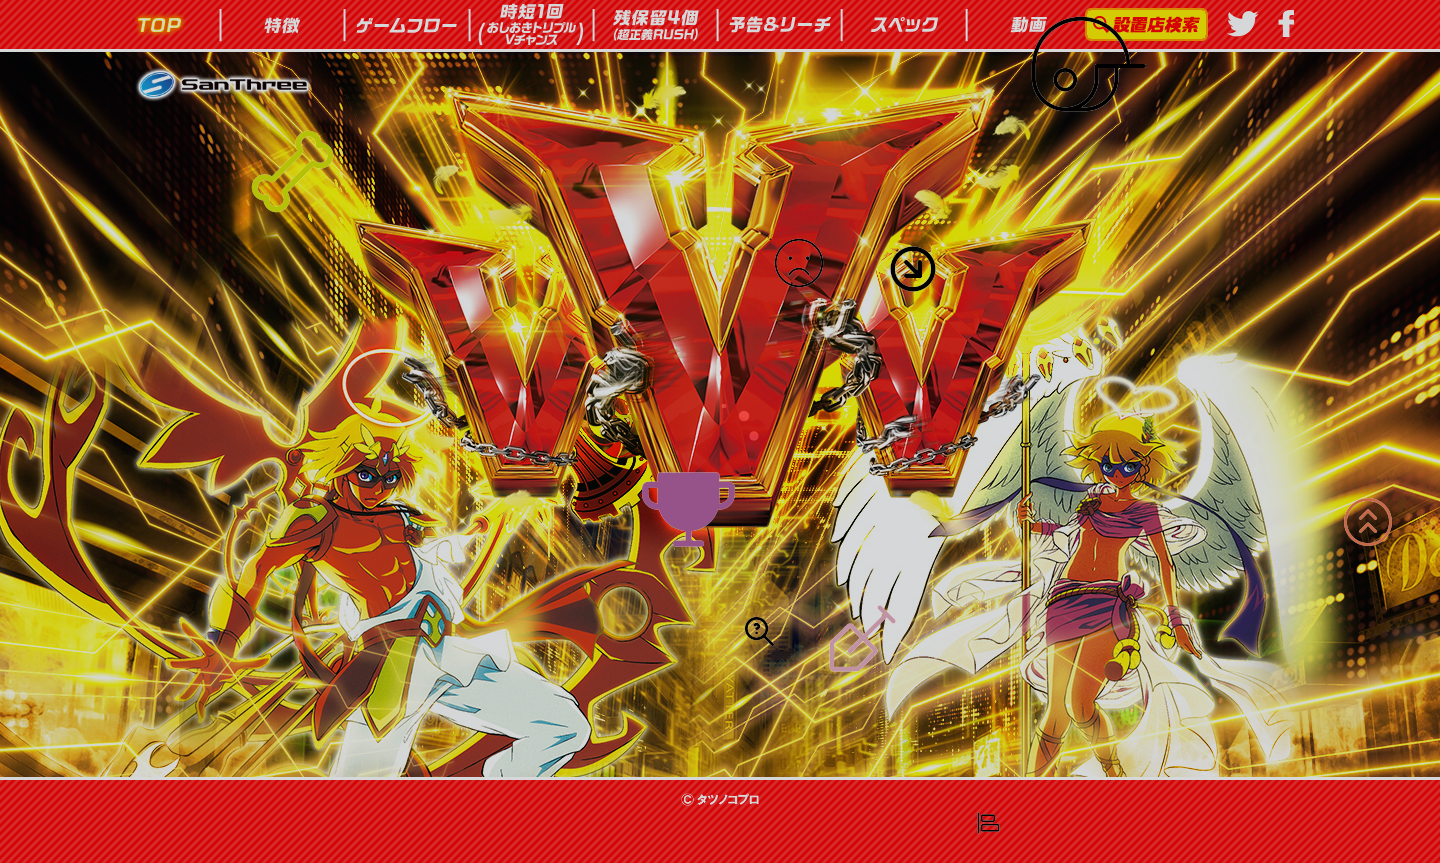 The width and height of the screenshot is (1440, 863). I want to click on indicates negative feedback or dissatisfaction, so click(799, 263).